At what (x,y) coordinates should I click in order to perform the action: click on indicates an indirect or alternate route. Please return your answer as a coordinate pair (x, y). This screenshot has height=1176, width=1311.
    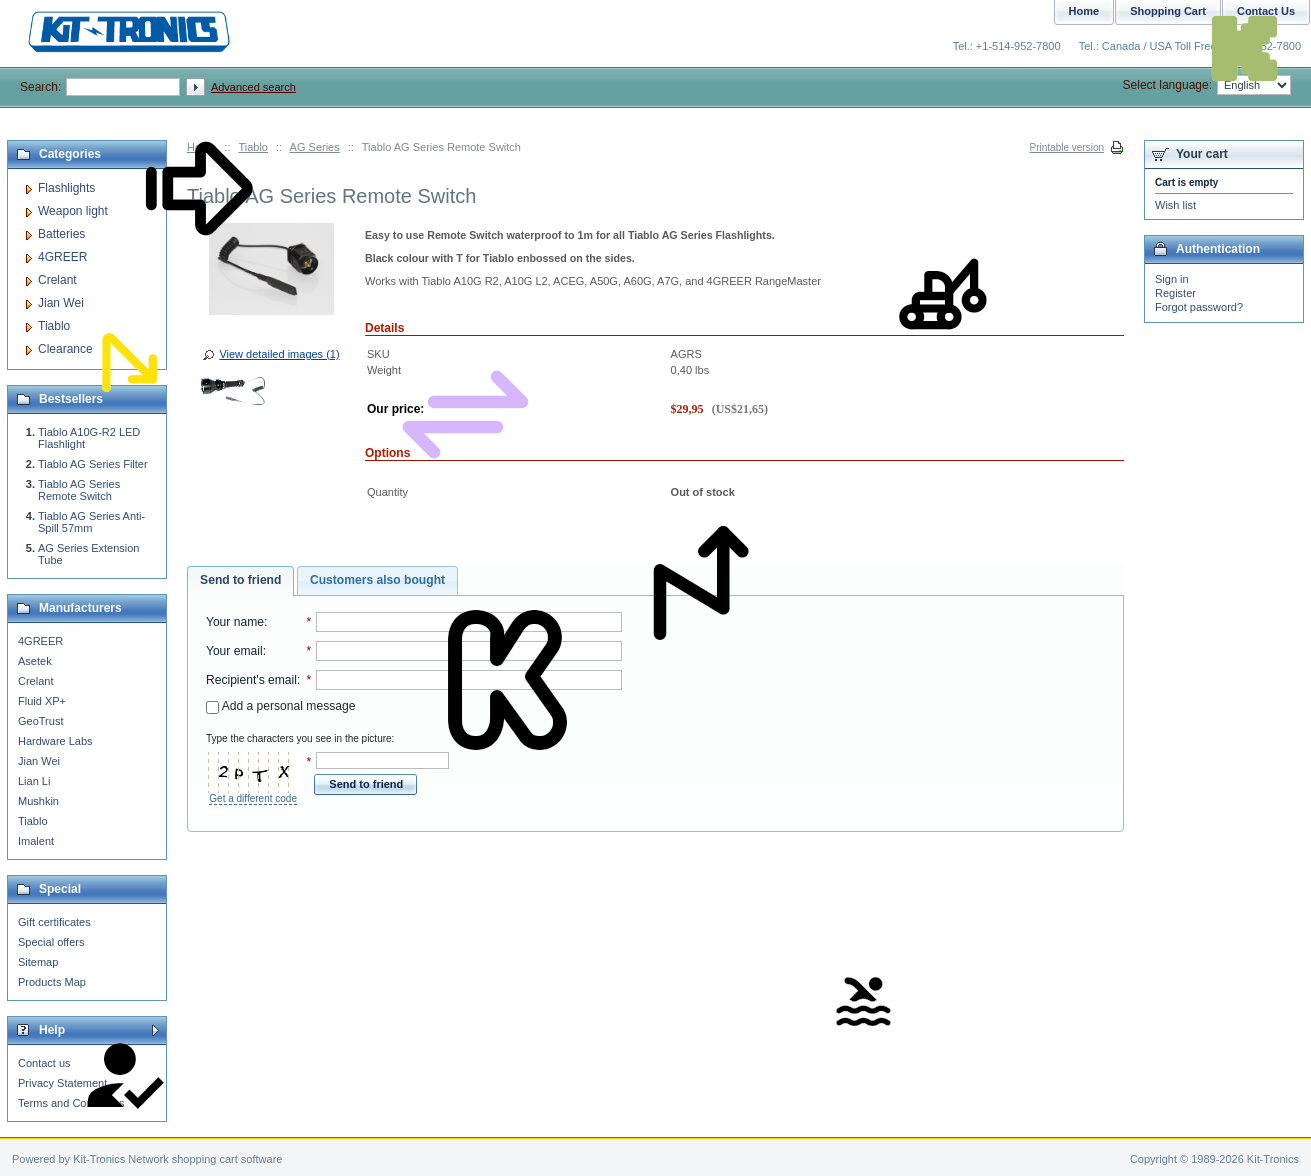
    Looking at the image, I should click on (698, 583).